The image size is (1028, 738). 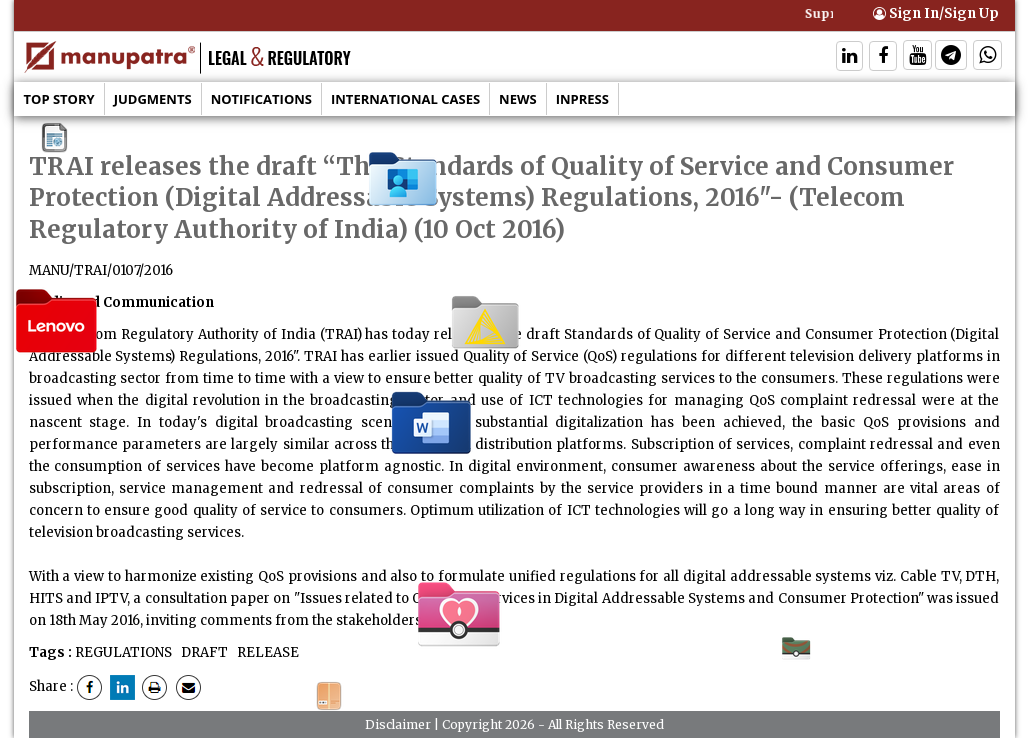 I want to click on folder for pokémon nest ball related content, so click(x=796, y=649).